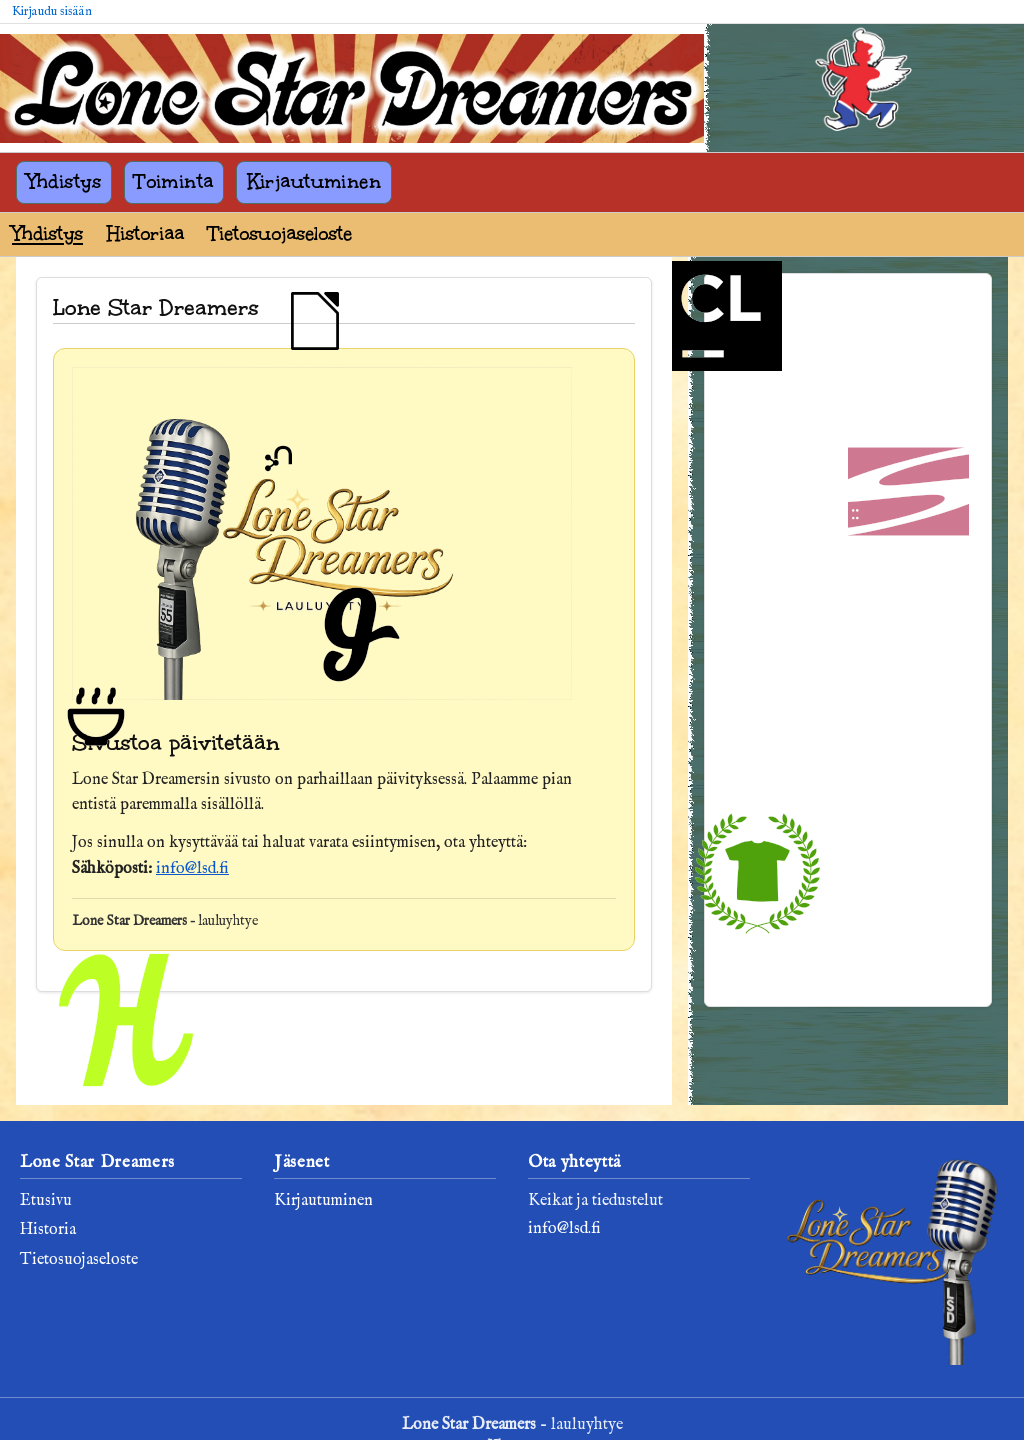 The image size is (1024, 1440). What do you see at coordinates (727, 316) in the screenshot?
I see `open CLion IDE` at bounding box center [727, 316].